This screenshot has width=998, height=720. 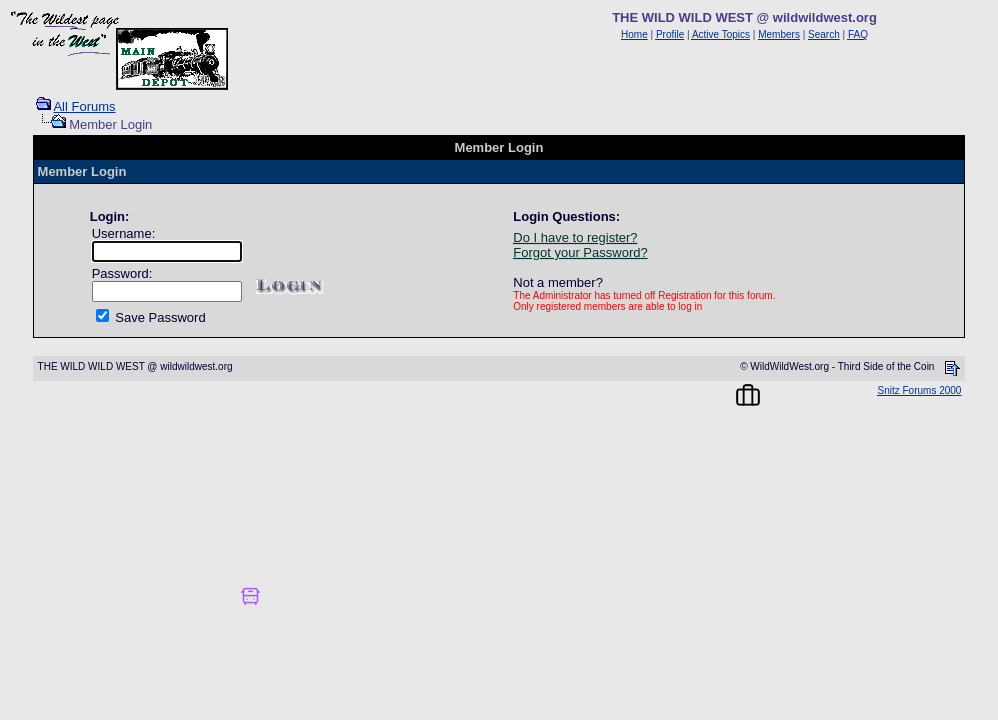 I want to click on view bus or public transit options, so click(x=250, y=596).